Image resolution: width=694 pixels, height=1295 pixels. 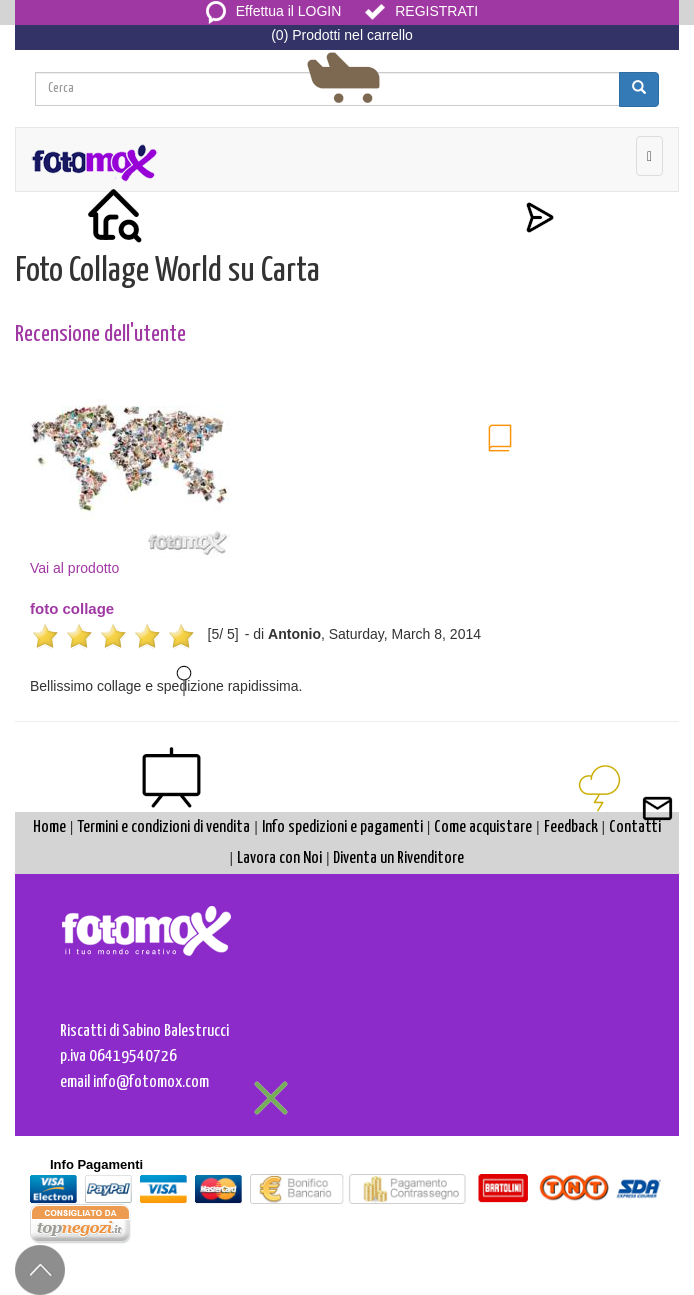 What do you see at coordinates (599, 787) in the screenshot?
I see `indicates thunderstorm or severe weather conditions` at bounding box center [599, 787].